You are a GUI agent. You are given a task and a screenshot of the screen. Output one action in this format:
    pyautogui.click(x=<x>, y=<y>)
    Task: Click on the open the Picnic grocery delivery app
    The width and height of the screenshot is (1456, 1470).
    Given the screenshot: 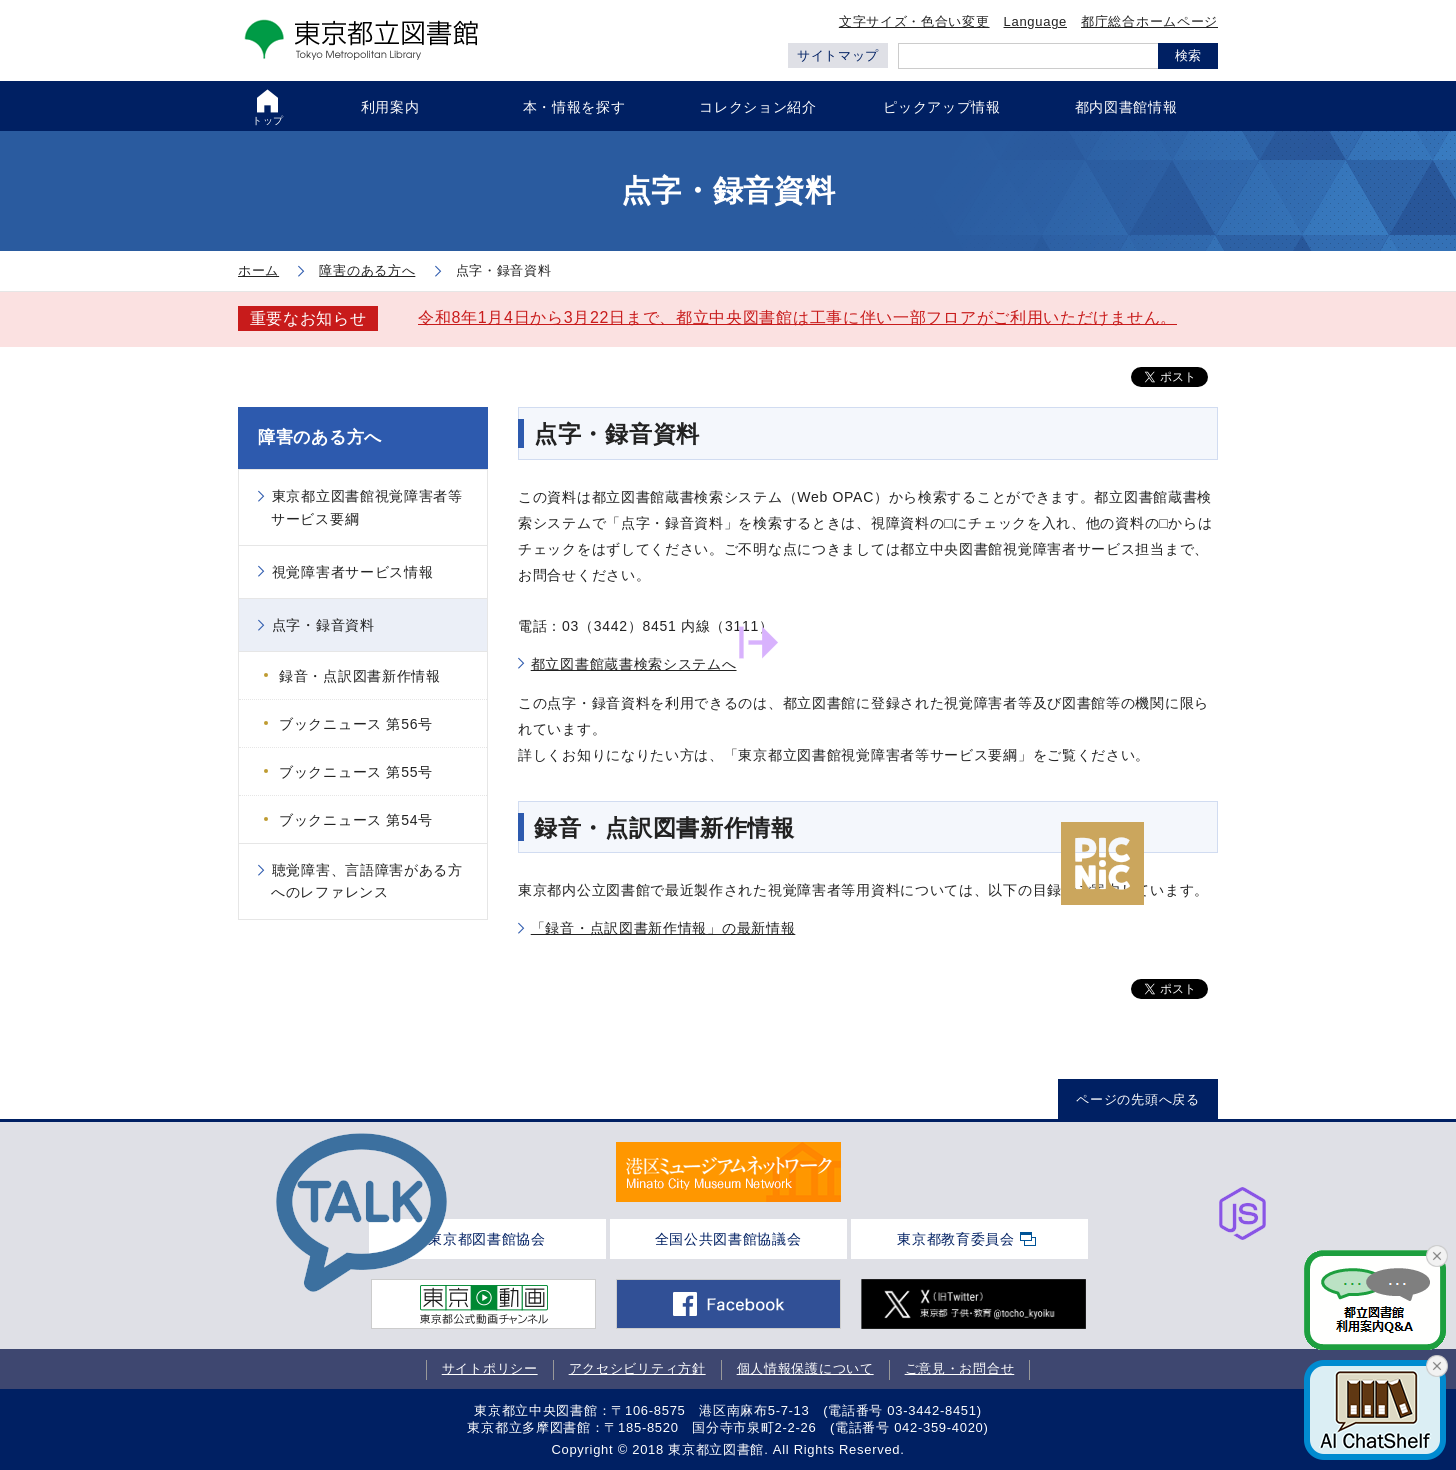 What is the action you would take?
    pyautogui.click(x=1102, y=863)
    